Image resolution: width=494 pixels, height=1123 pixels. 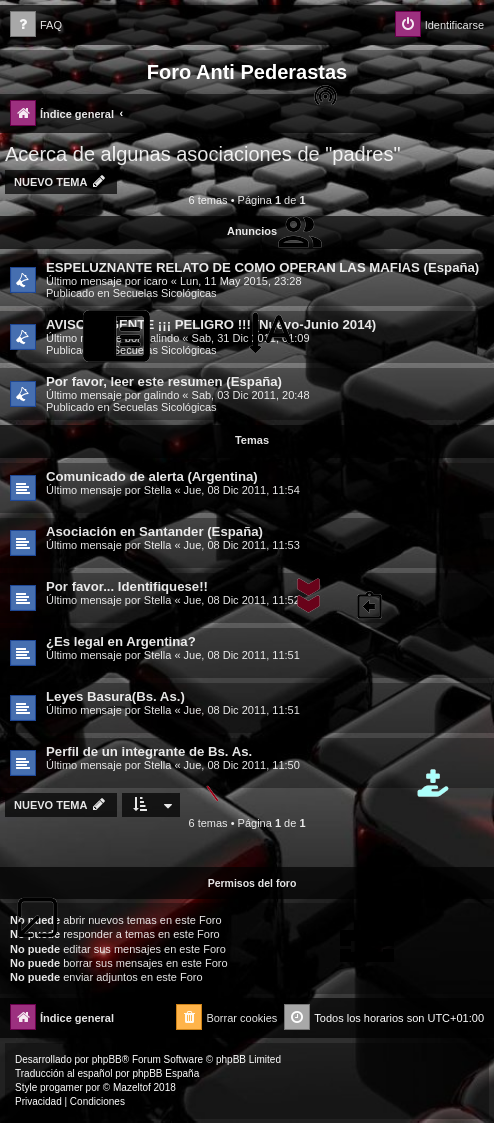 What do you see at coordinates (308, 595) in the screenshot?
I see `view your earned badges or achievements` at bounding box center [308, 595].